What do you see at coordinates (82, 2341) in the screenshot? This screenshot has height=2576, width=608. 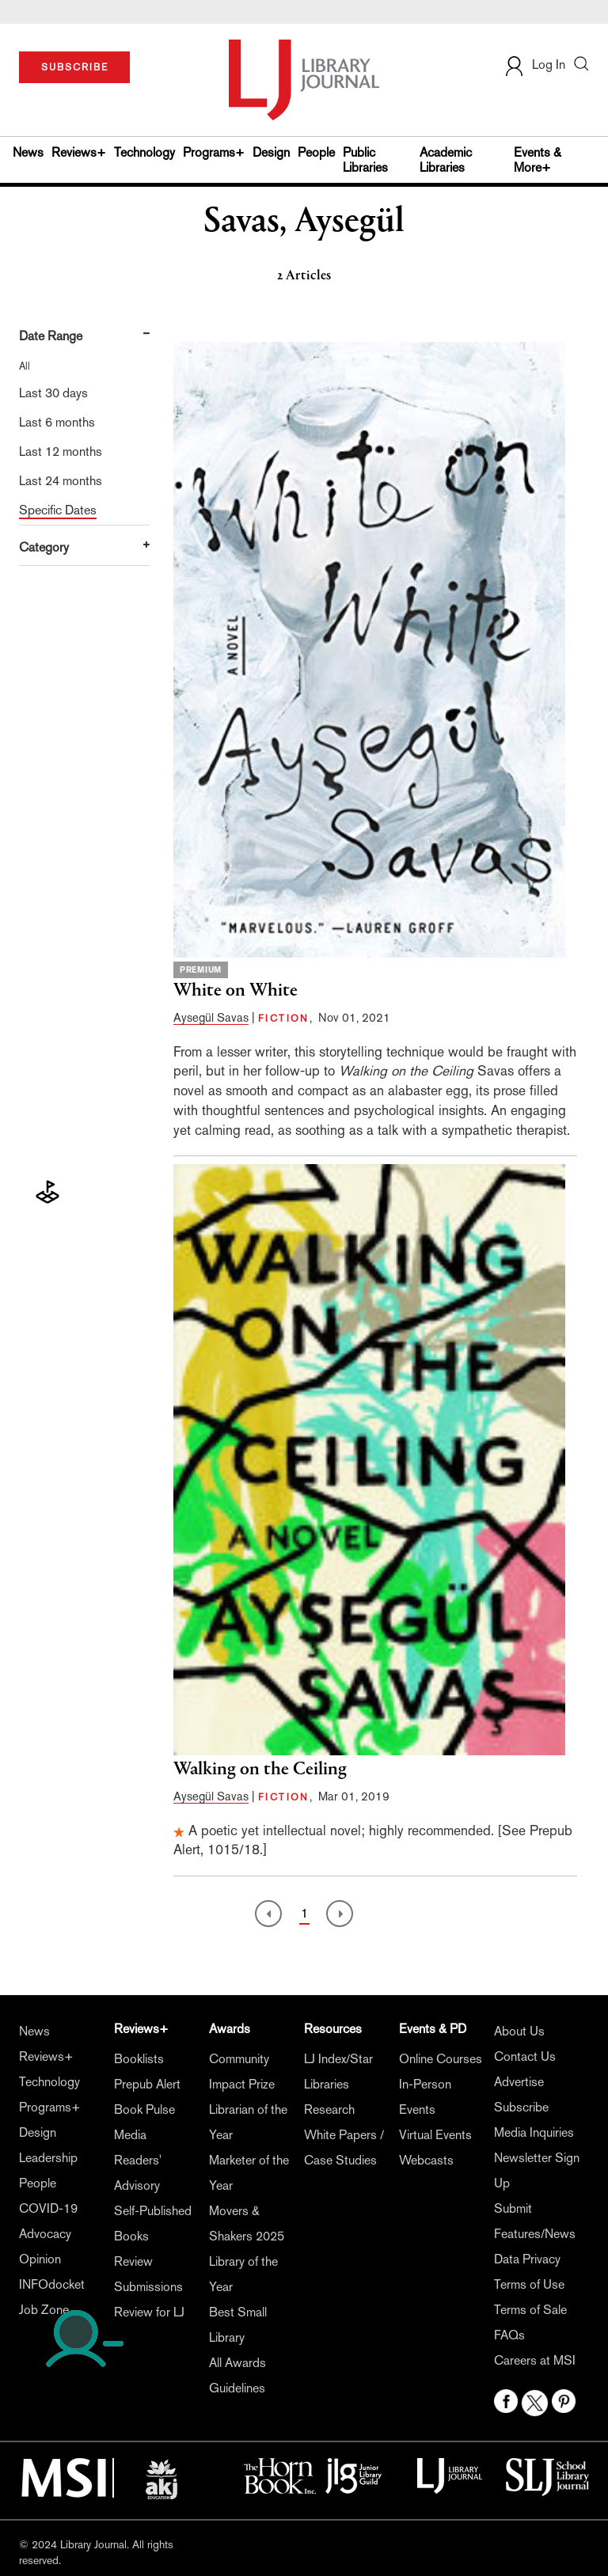 I see `remove a user or contact` at bounding box center [82, 2341].